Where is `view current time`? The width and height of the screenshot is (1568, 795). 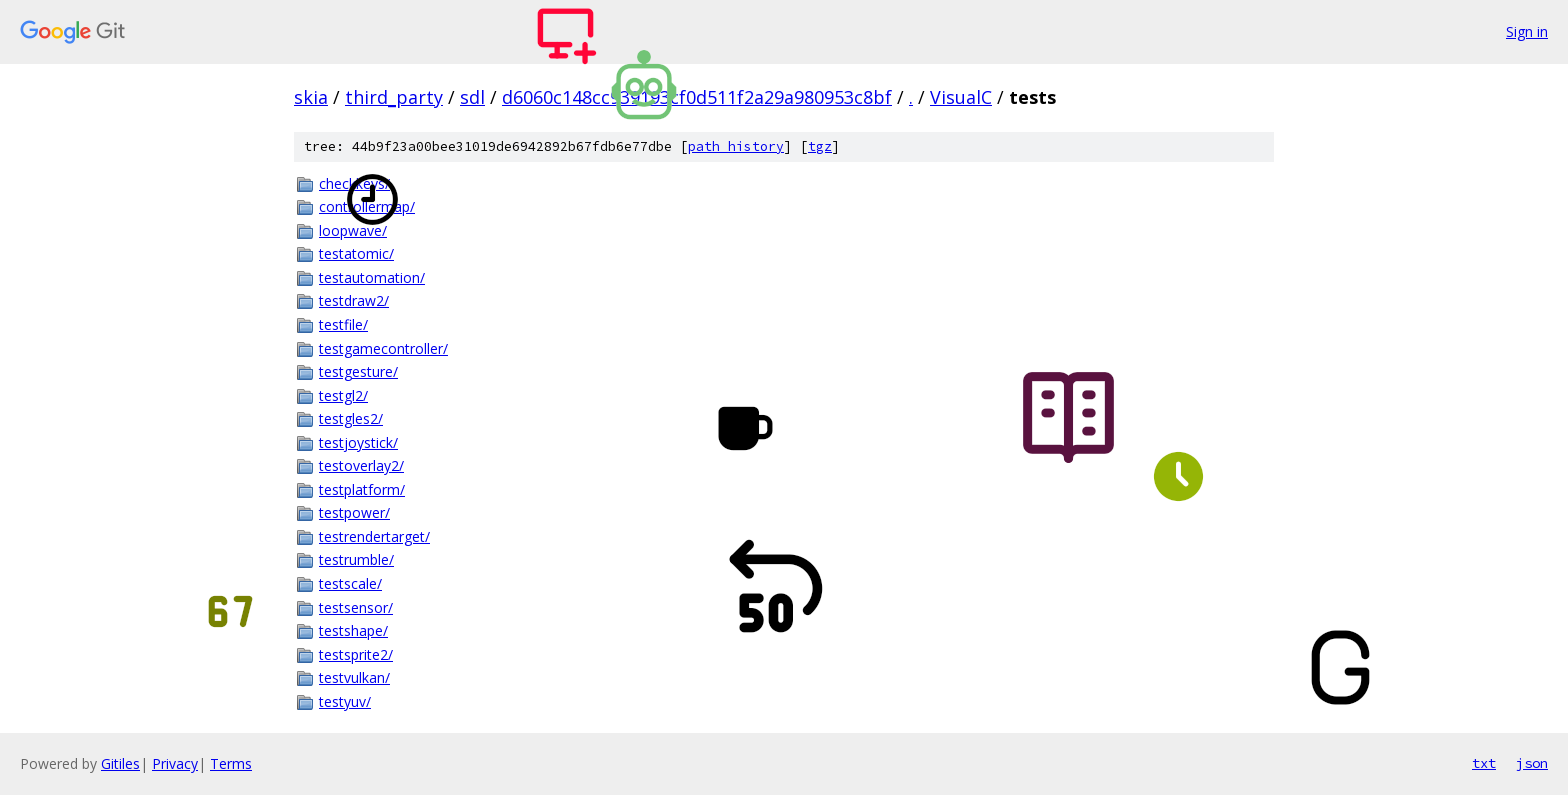
view current time is located at coordinates (372, 199).